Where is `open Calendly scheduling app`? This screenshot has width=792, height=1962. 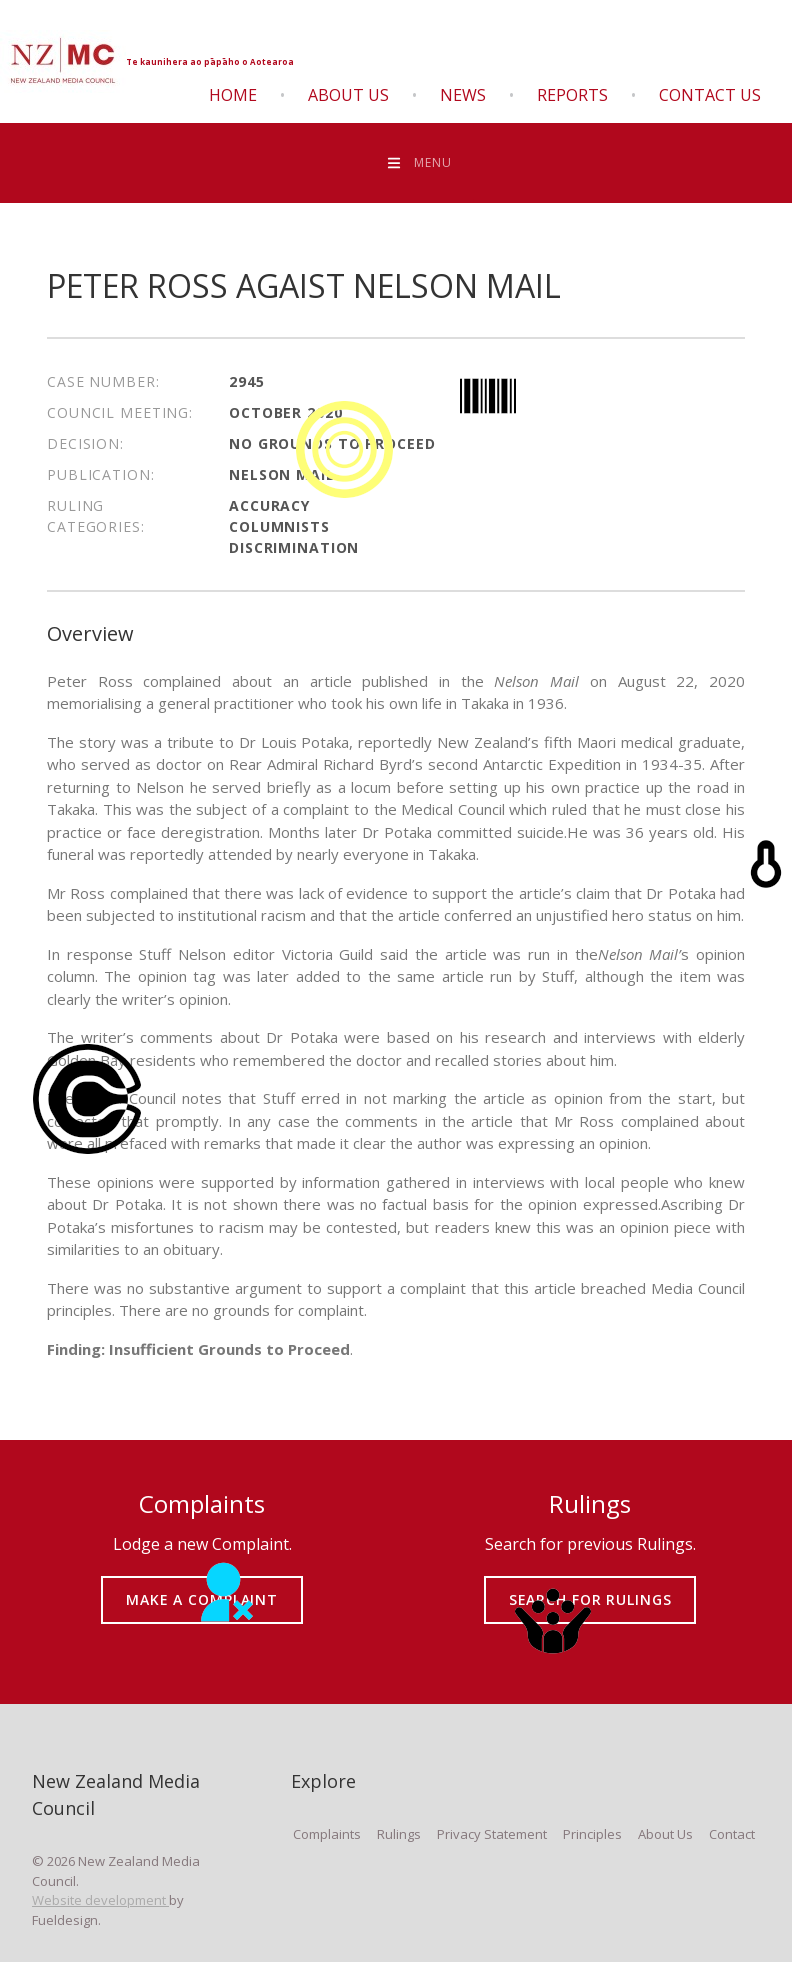
open Calendly scheduling app is located at coordinates (87, 1099).